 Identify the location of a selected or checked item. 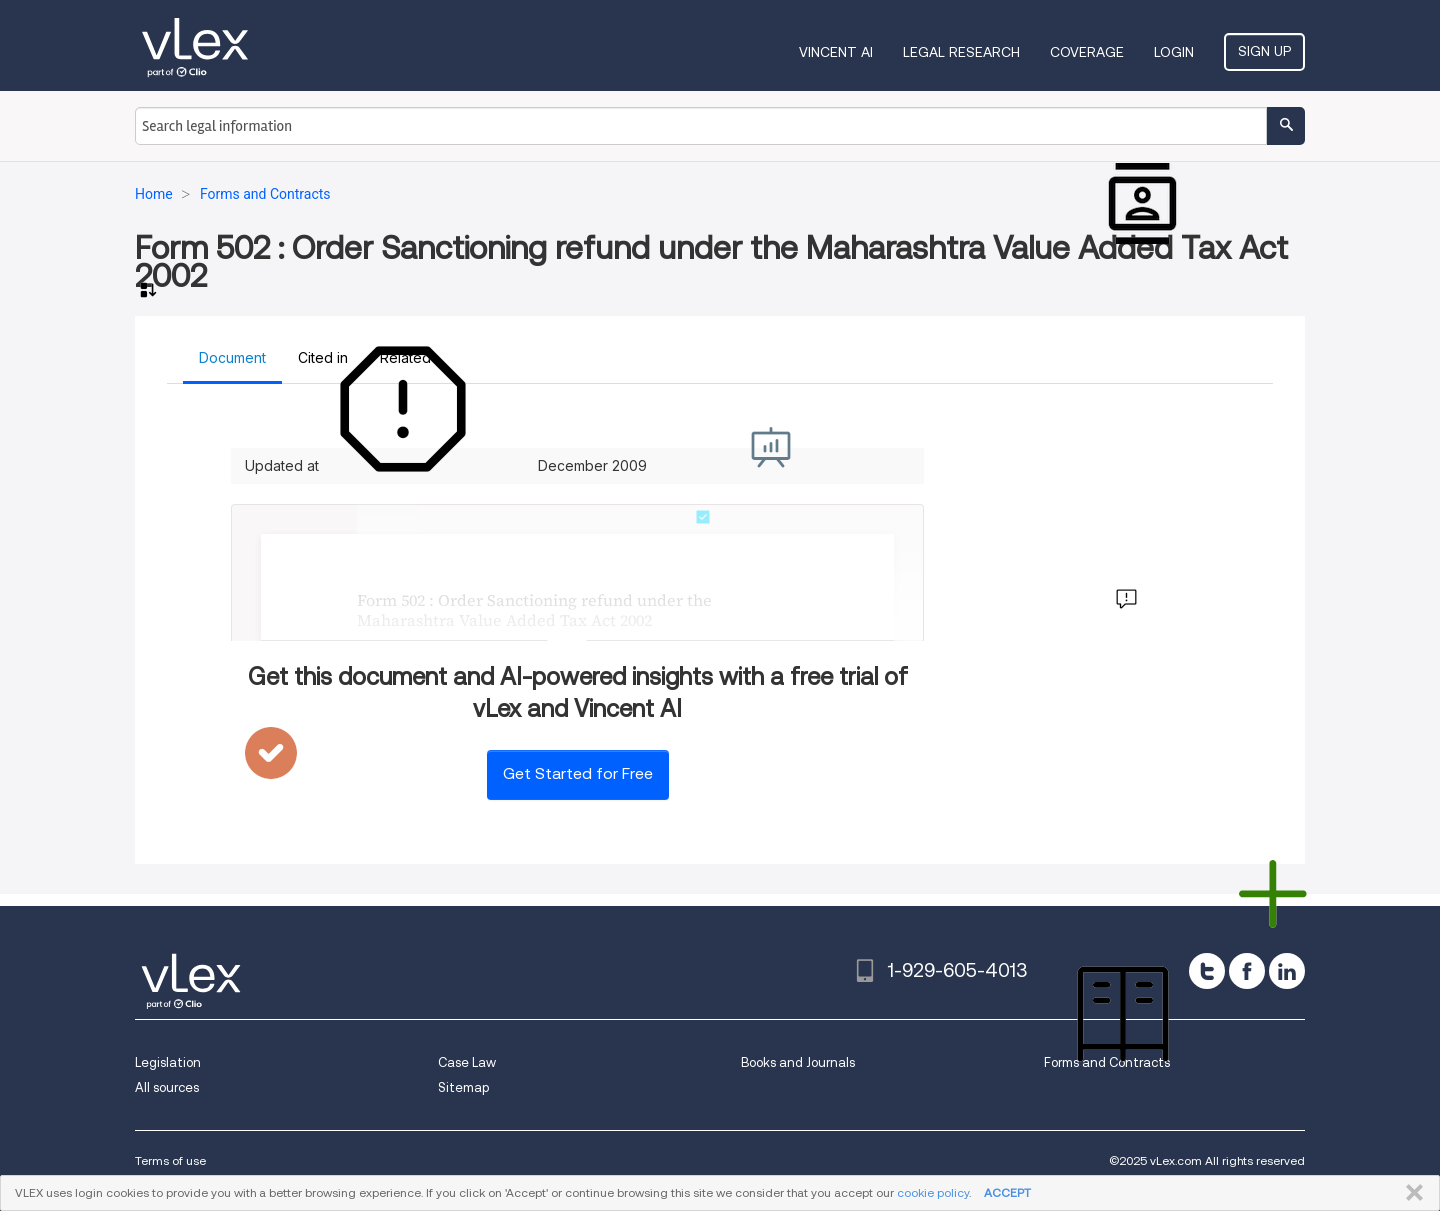
(703, 517).